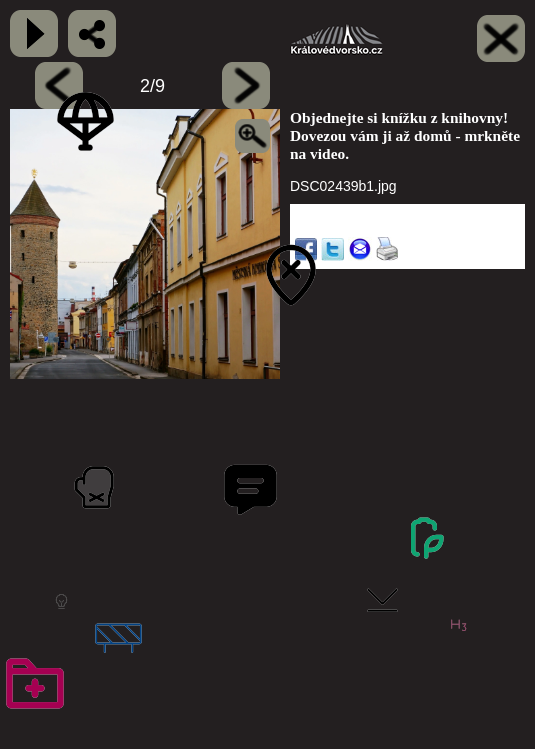 The height and width of the screenshot is (749, 535). I want to click on access emergency or backup options, so click(85, 122).